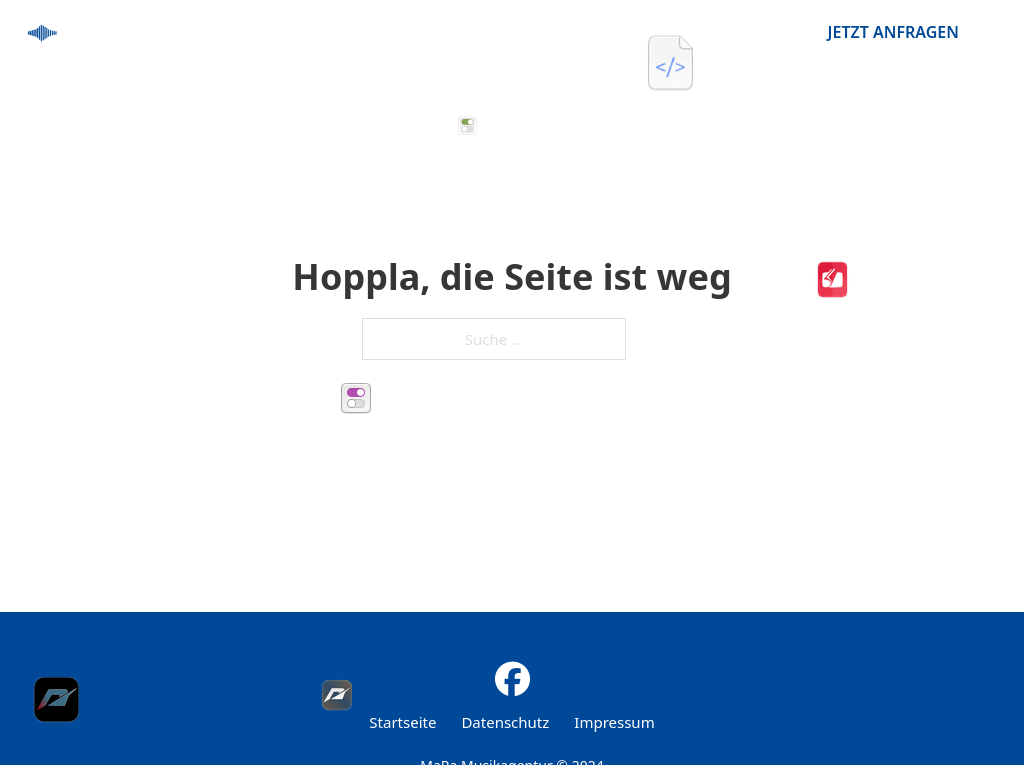  Describe the element at coordinates (356, 398) in the screenshot. I see `open gnome tweaks settings` at that location.